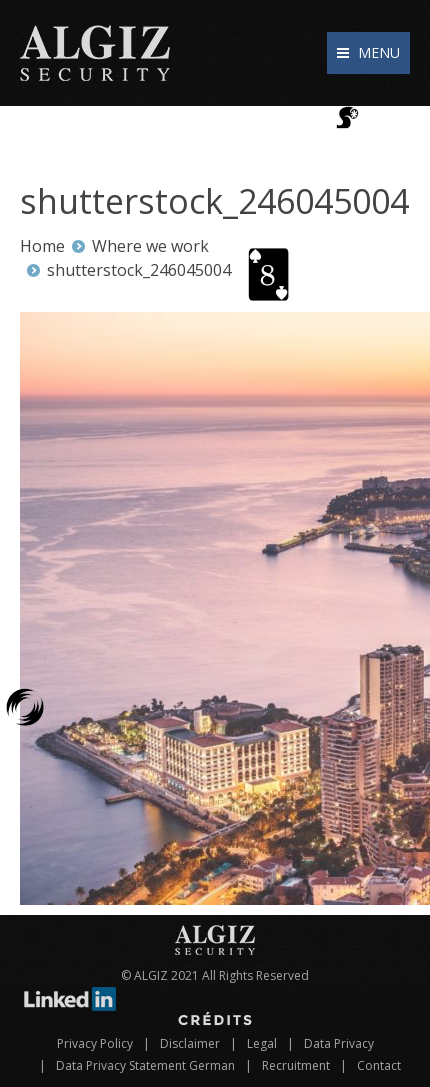  I want to click on select the 8 of spades card, so click(268, 274).